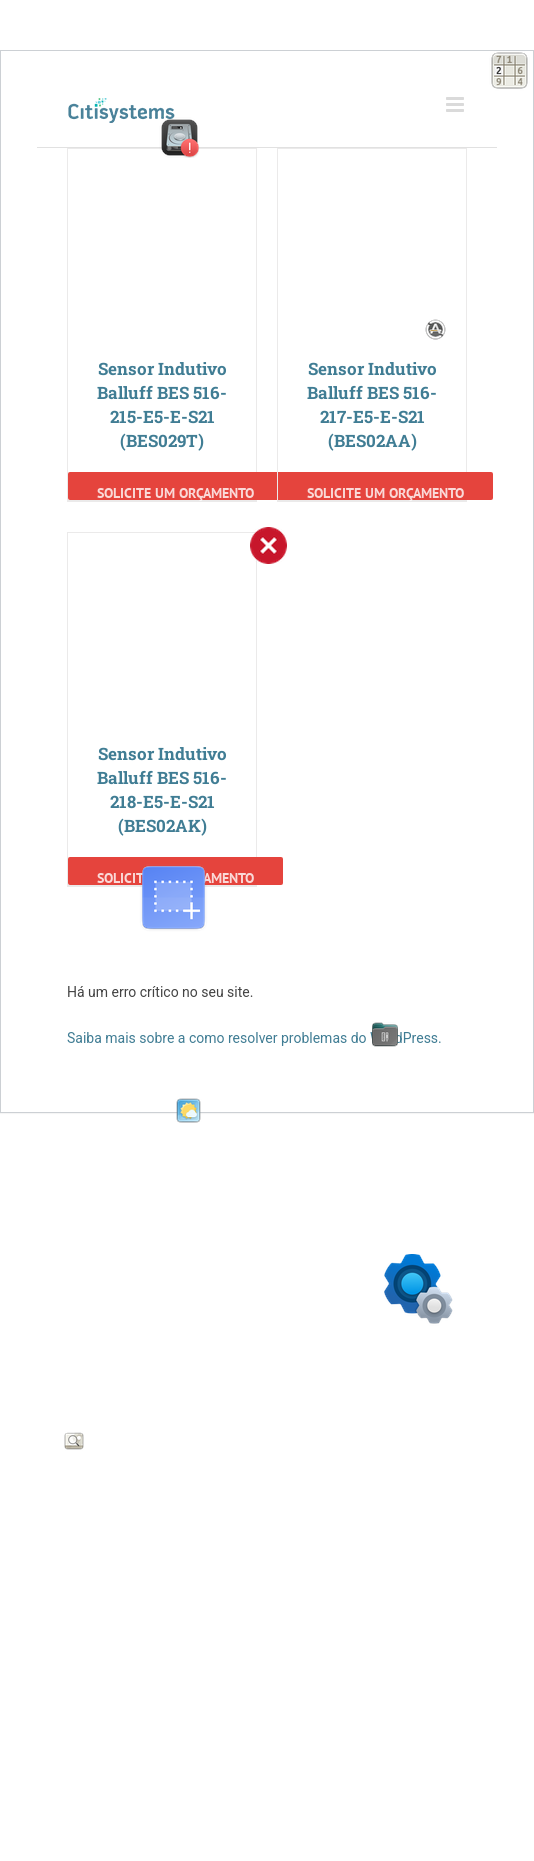  What do you see at coordinates (435, 329) in the screenshot?
I see `check for available software updates` at bounding box center [435, 329].